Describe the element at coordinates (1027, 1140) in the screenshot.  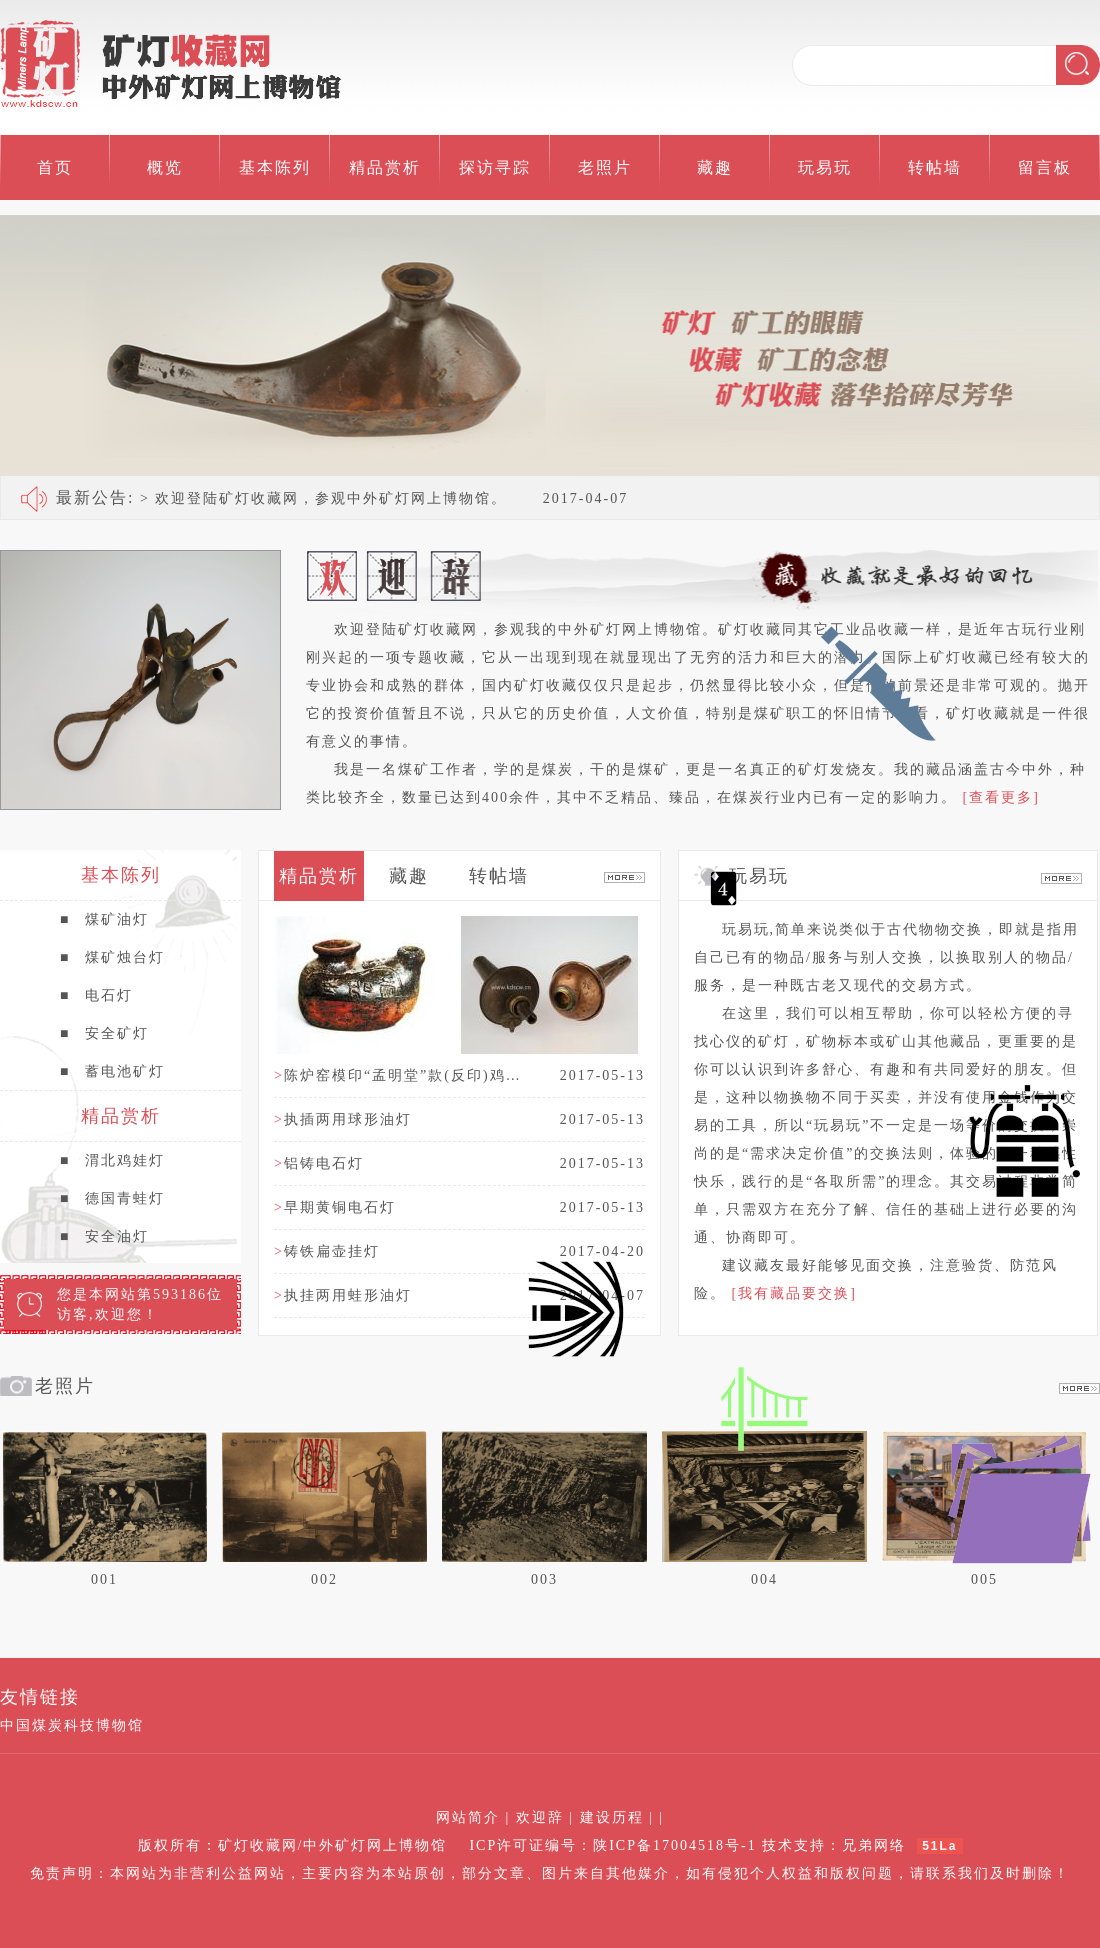
I see `access diving or scuba equipment settings` at that location.